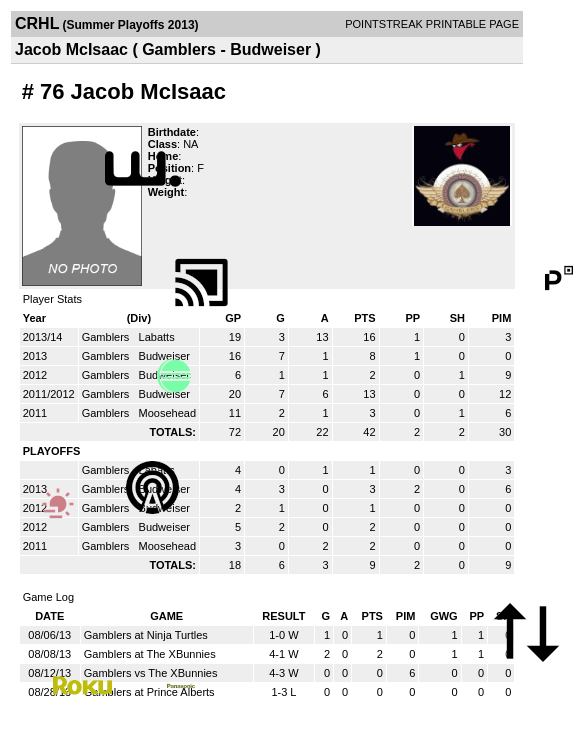  Describe the element at coordinates (174, 376) in the screenshot. I see `open Eclipse IDE application` at that location.